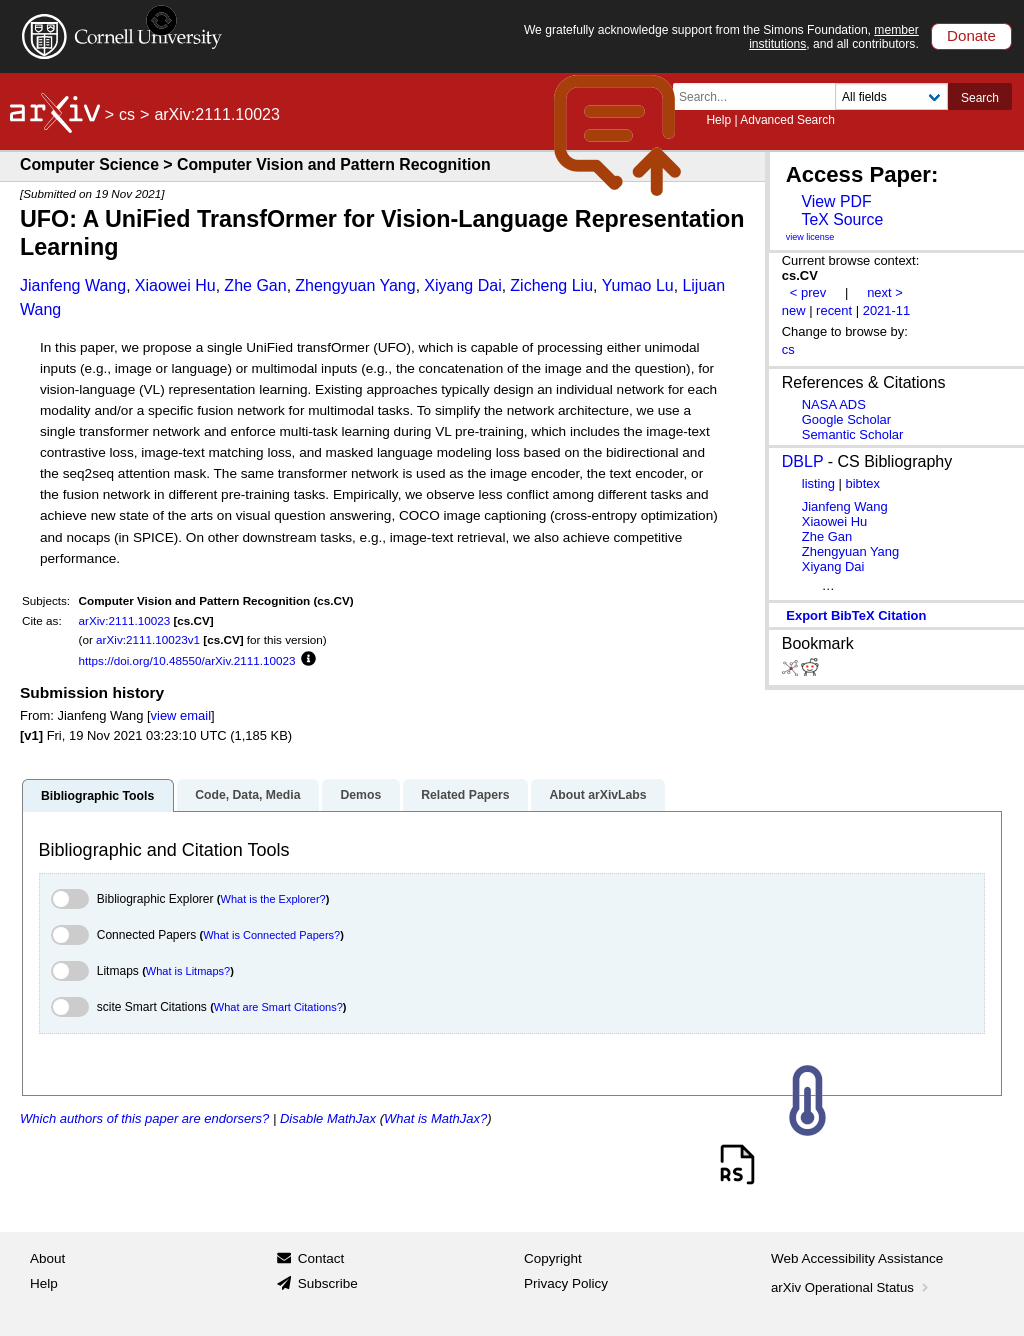 The height and width of the screenshot is (1336, 1024). Describe the element at coordinates (737, 1164) in the screenshot. I see `a Rust source code file` at that location.